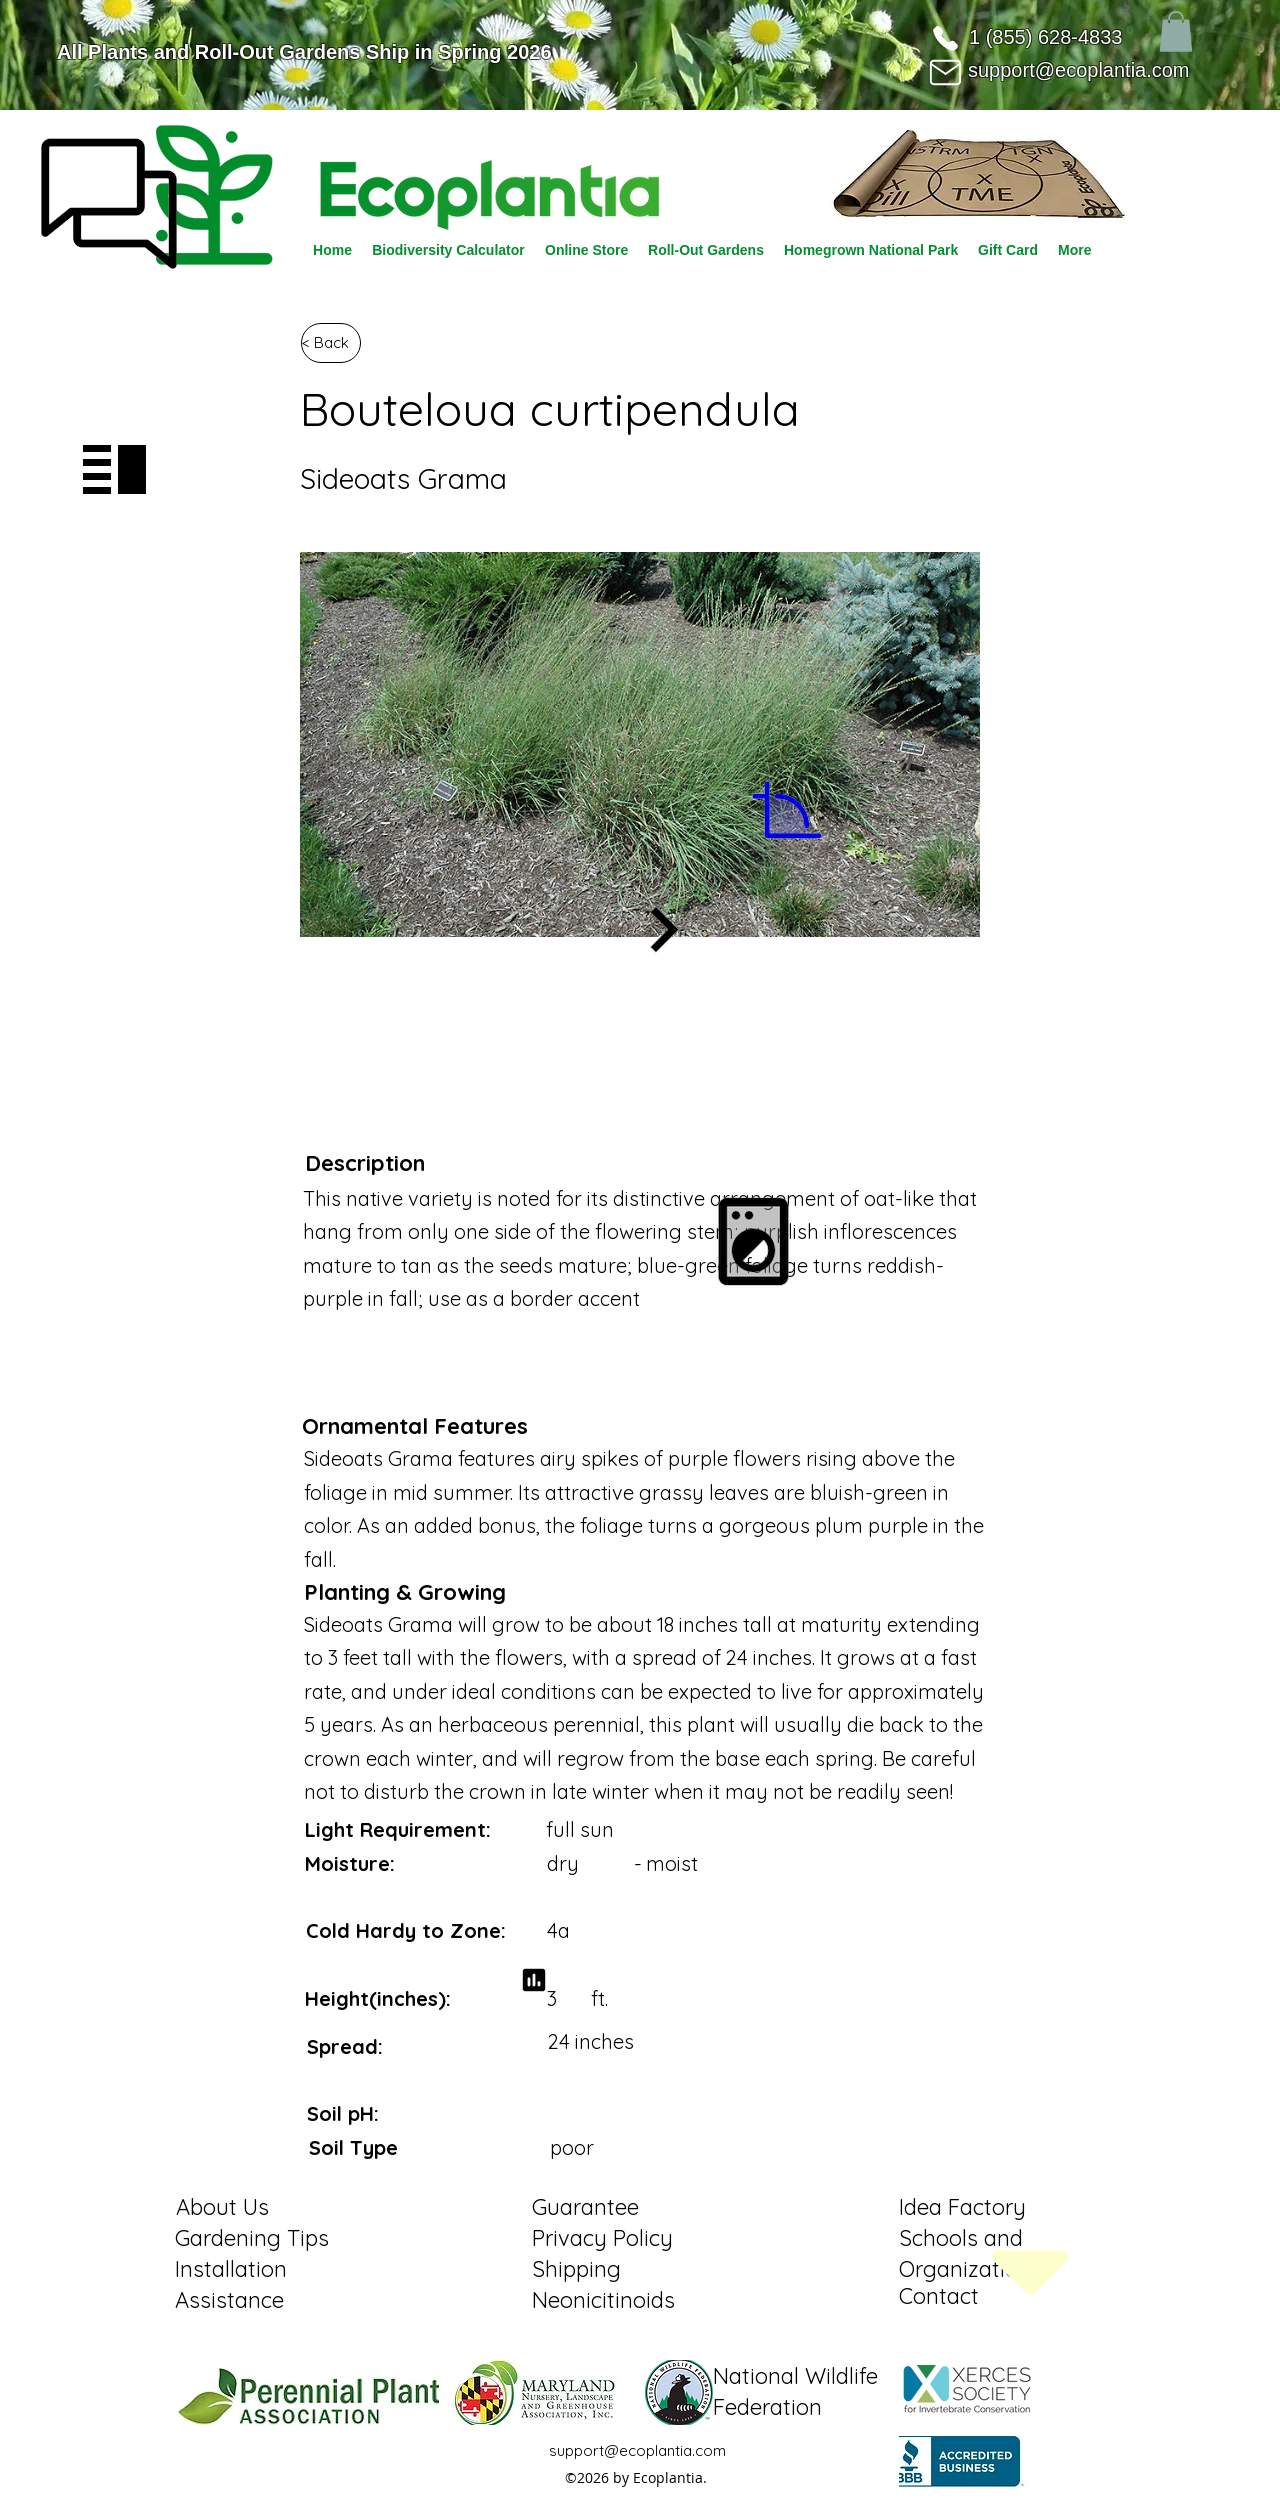  I want to click on measure or display angle between elements, so click(784, 813).